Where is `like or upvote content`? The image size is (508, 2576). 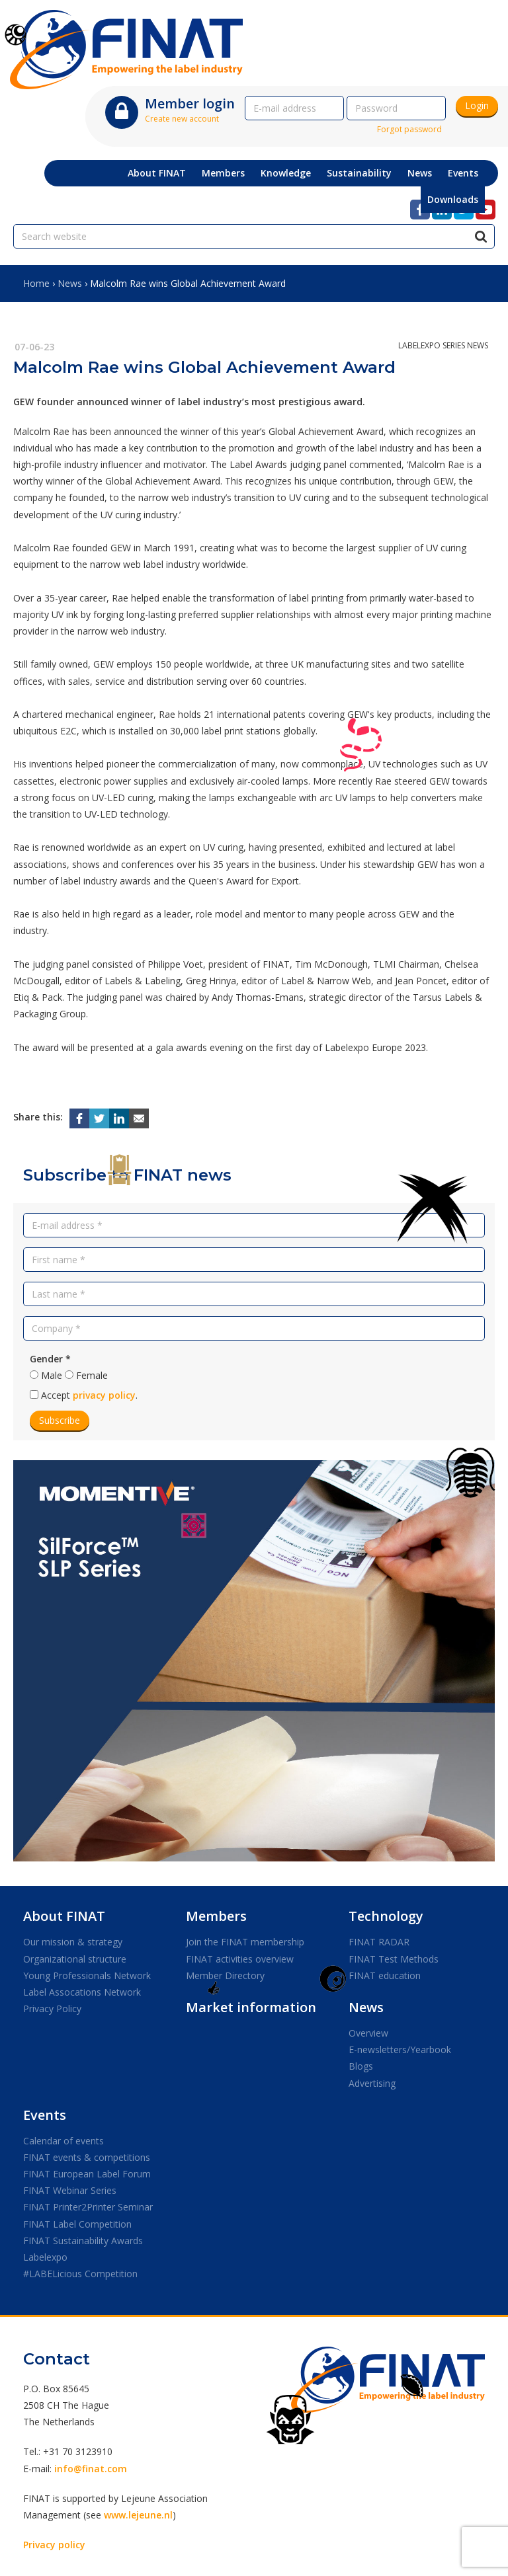 like or upvote content is located at coordinates (214, 1988).